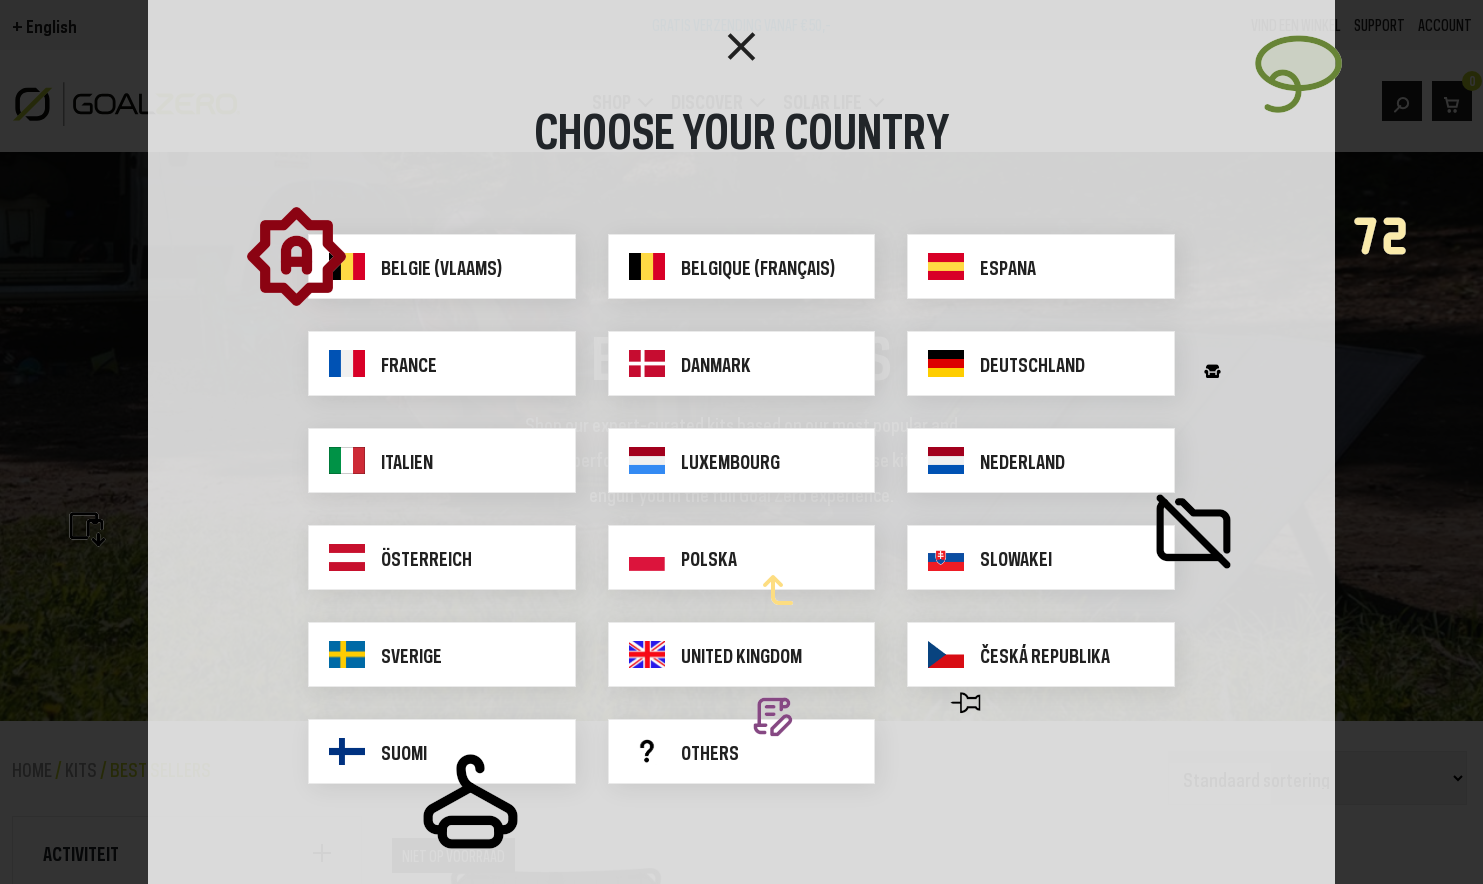 The height and width of the screenshot is (884, 1483). What do you see at coordinates (772, 716) in the screenshot?
I see `view or manage contracts` at bounding box center [772, 716].